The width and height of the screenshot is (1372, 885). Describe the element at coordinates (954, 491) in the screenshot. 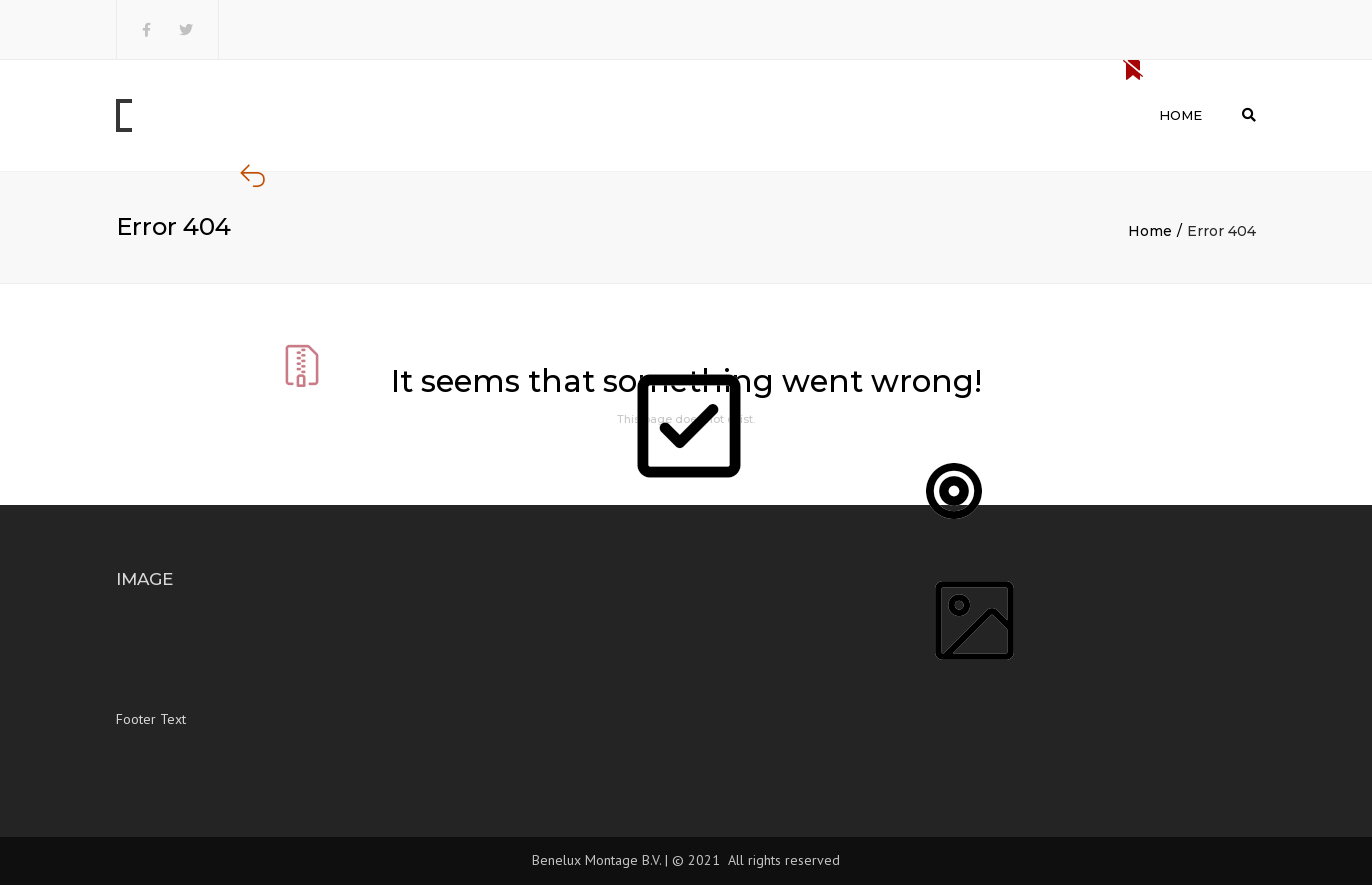

I see `an open issue in your feed` at that location.